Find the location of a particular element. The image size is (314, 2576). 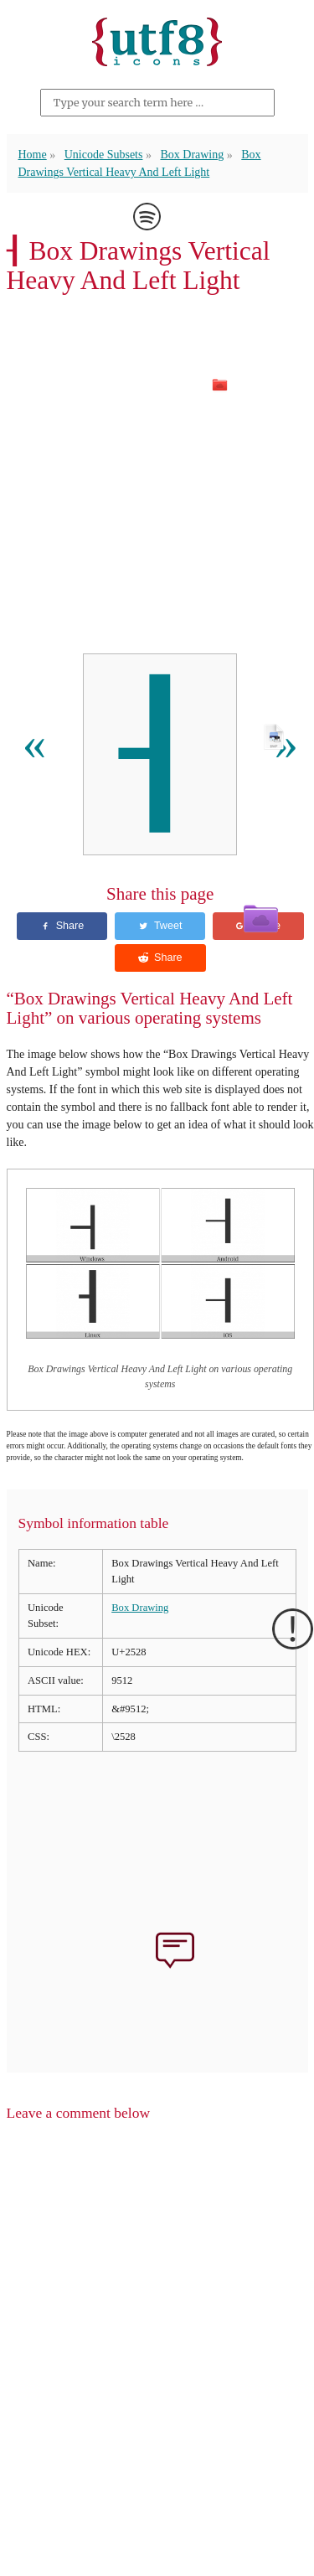

access cloud-synced files and folders is located at coordinates (260, 918).